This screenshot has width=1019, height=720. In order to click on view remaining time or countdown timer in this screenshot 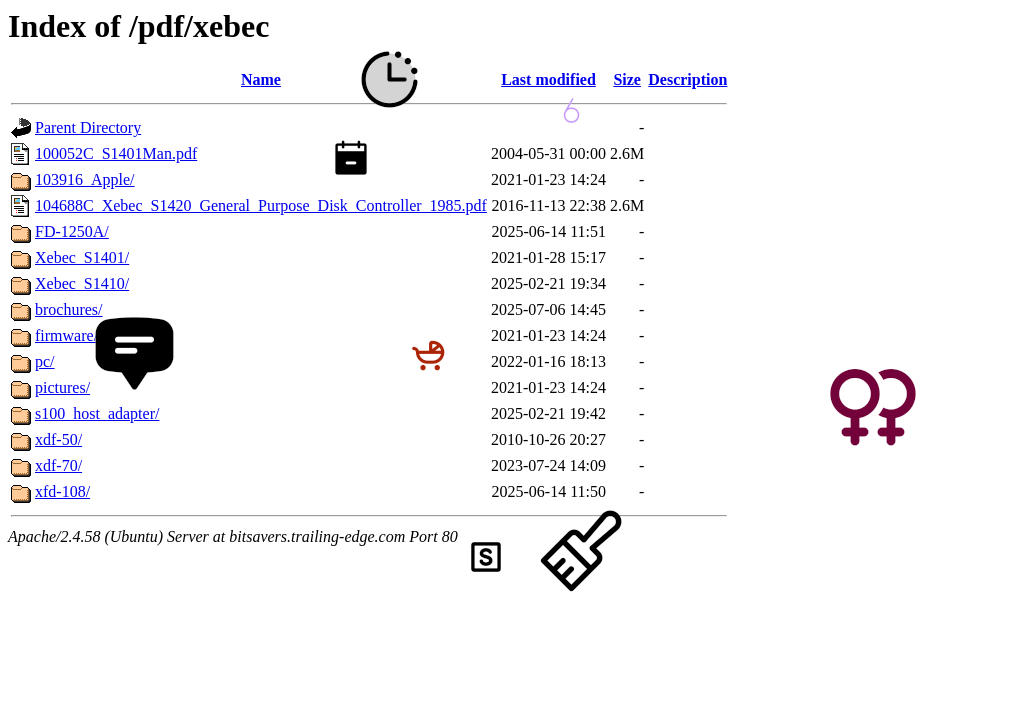, I will do `click(389, 79)`.